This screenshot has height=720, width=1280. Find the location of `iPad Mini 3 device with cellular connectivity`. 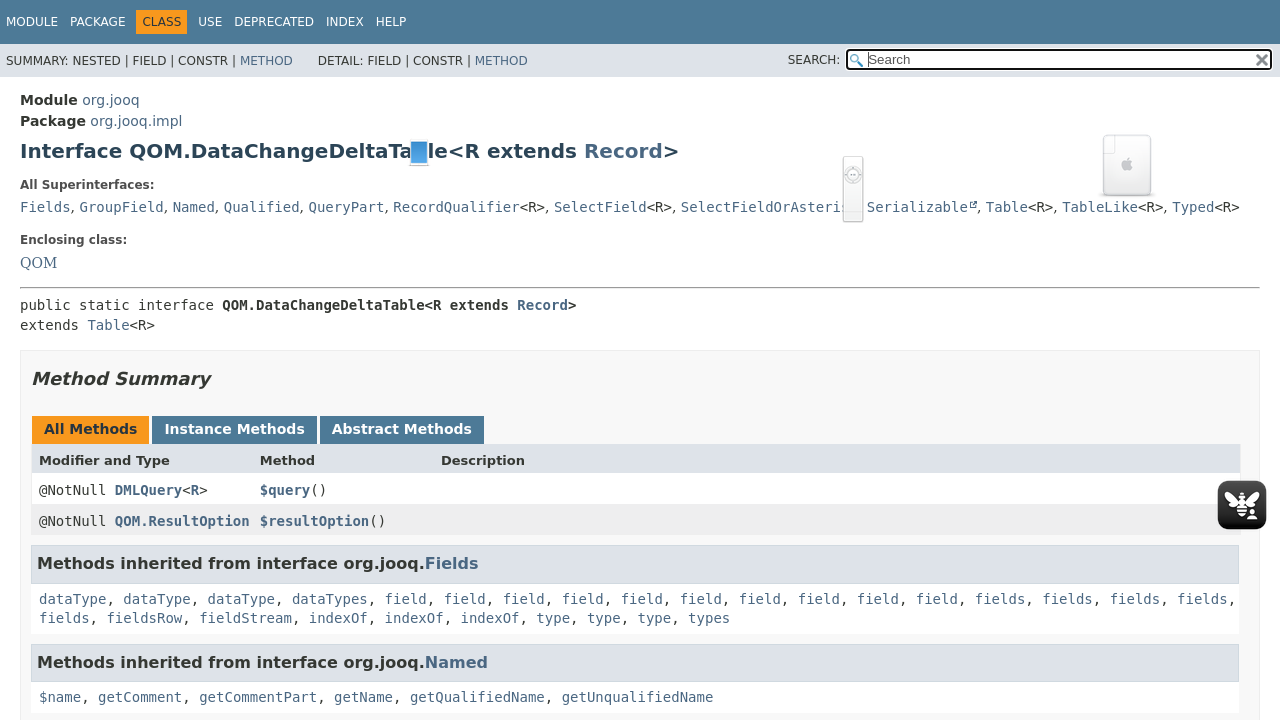

iPad Mini 3 device with cellular connectivity is located at coordinates (419, 150).